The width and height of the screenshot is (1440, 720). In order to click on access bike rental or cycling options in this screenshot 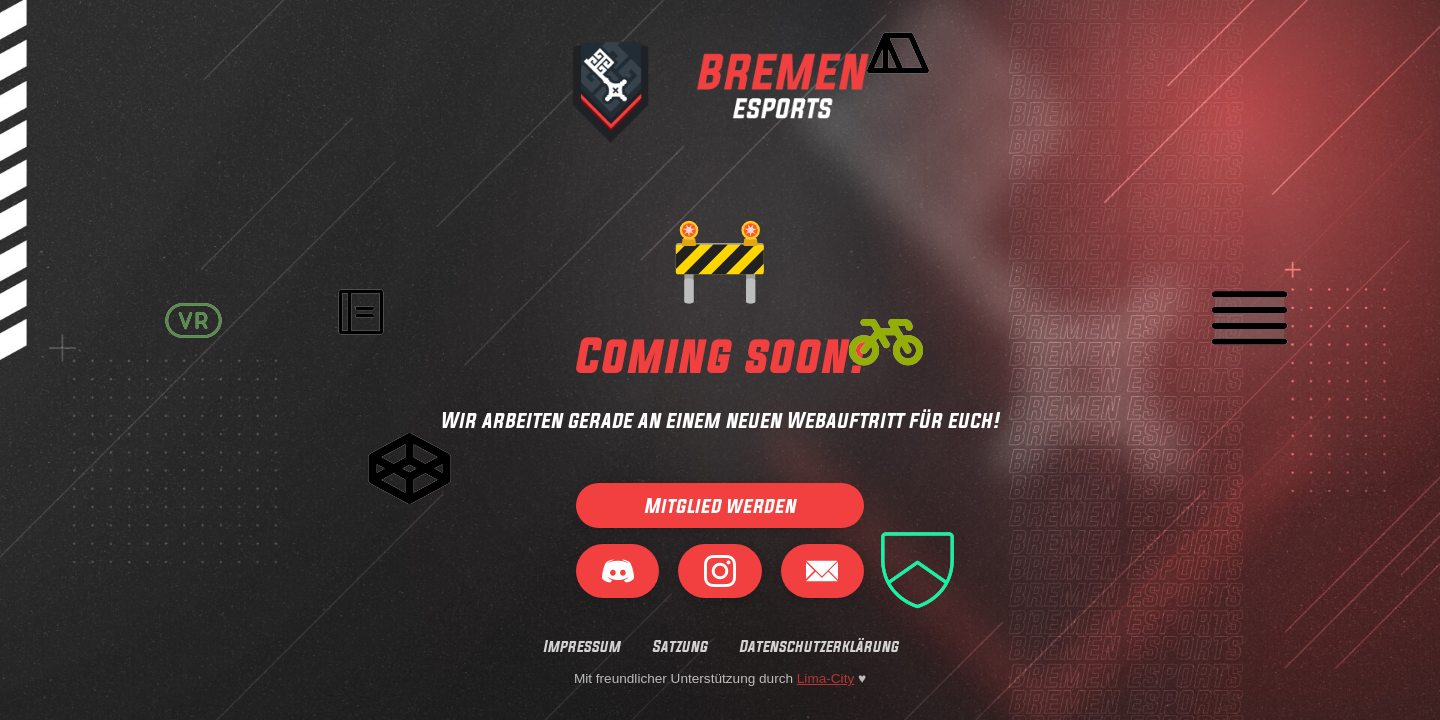, I will do `click(886, 341)`.